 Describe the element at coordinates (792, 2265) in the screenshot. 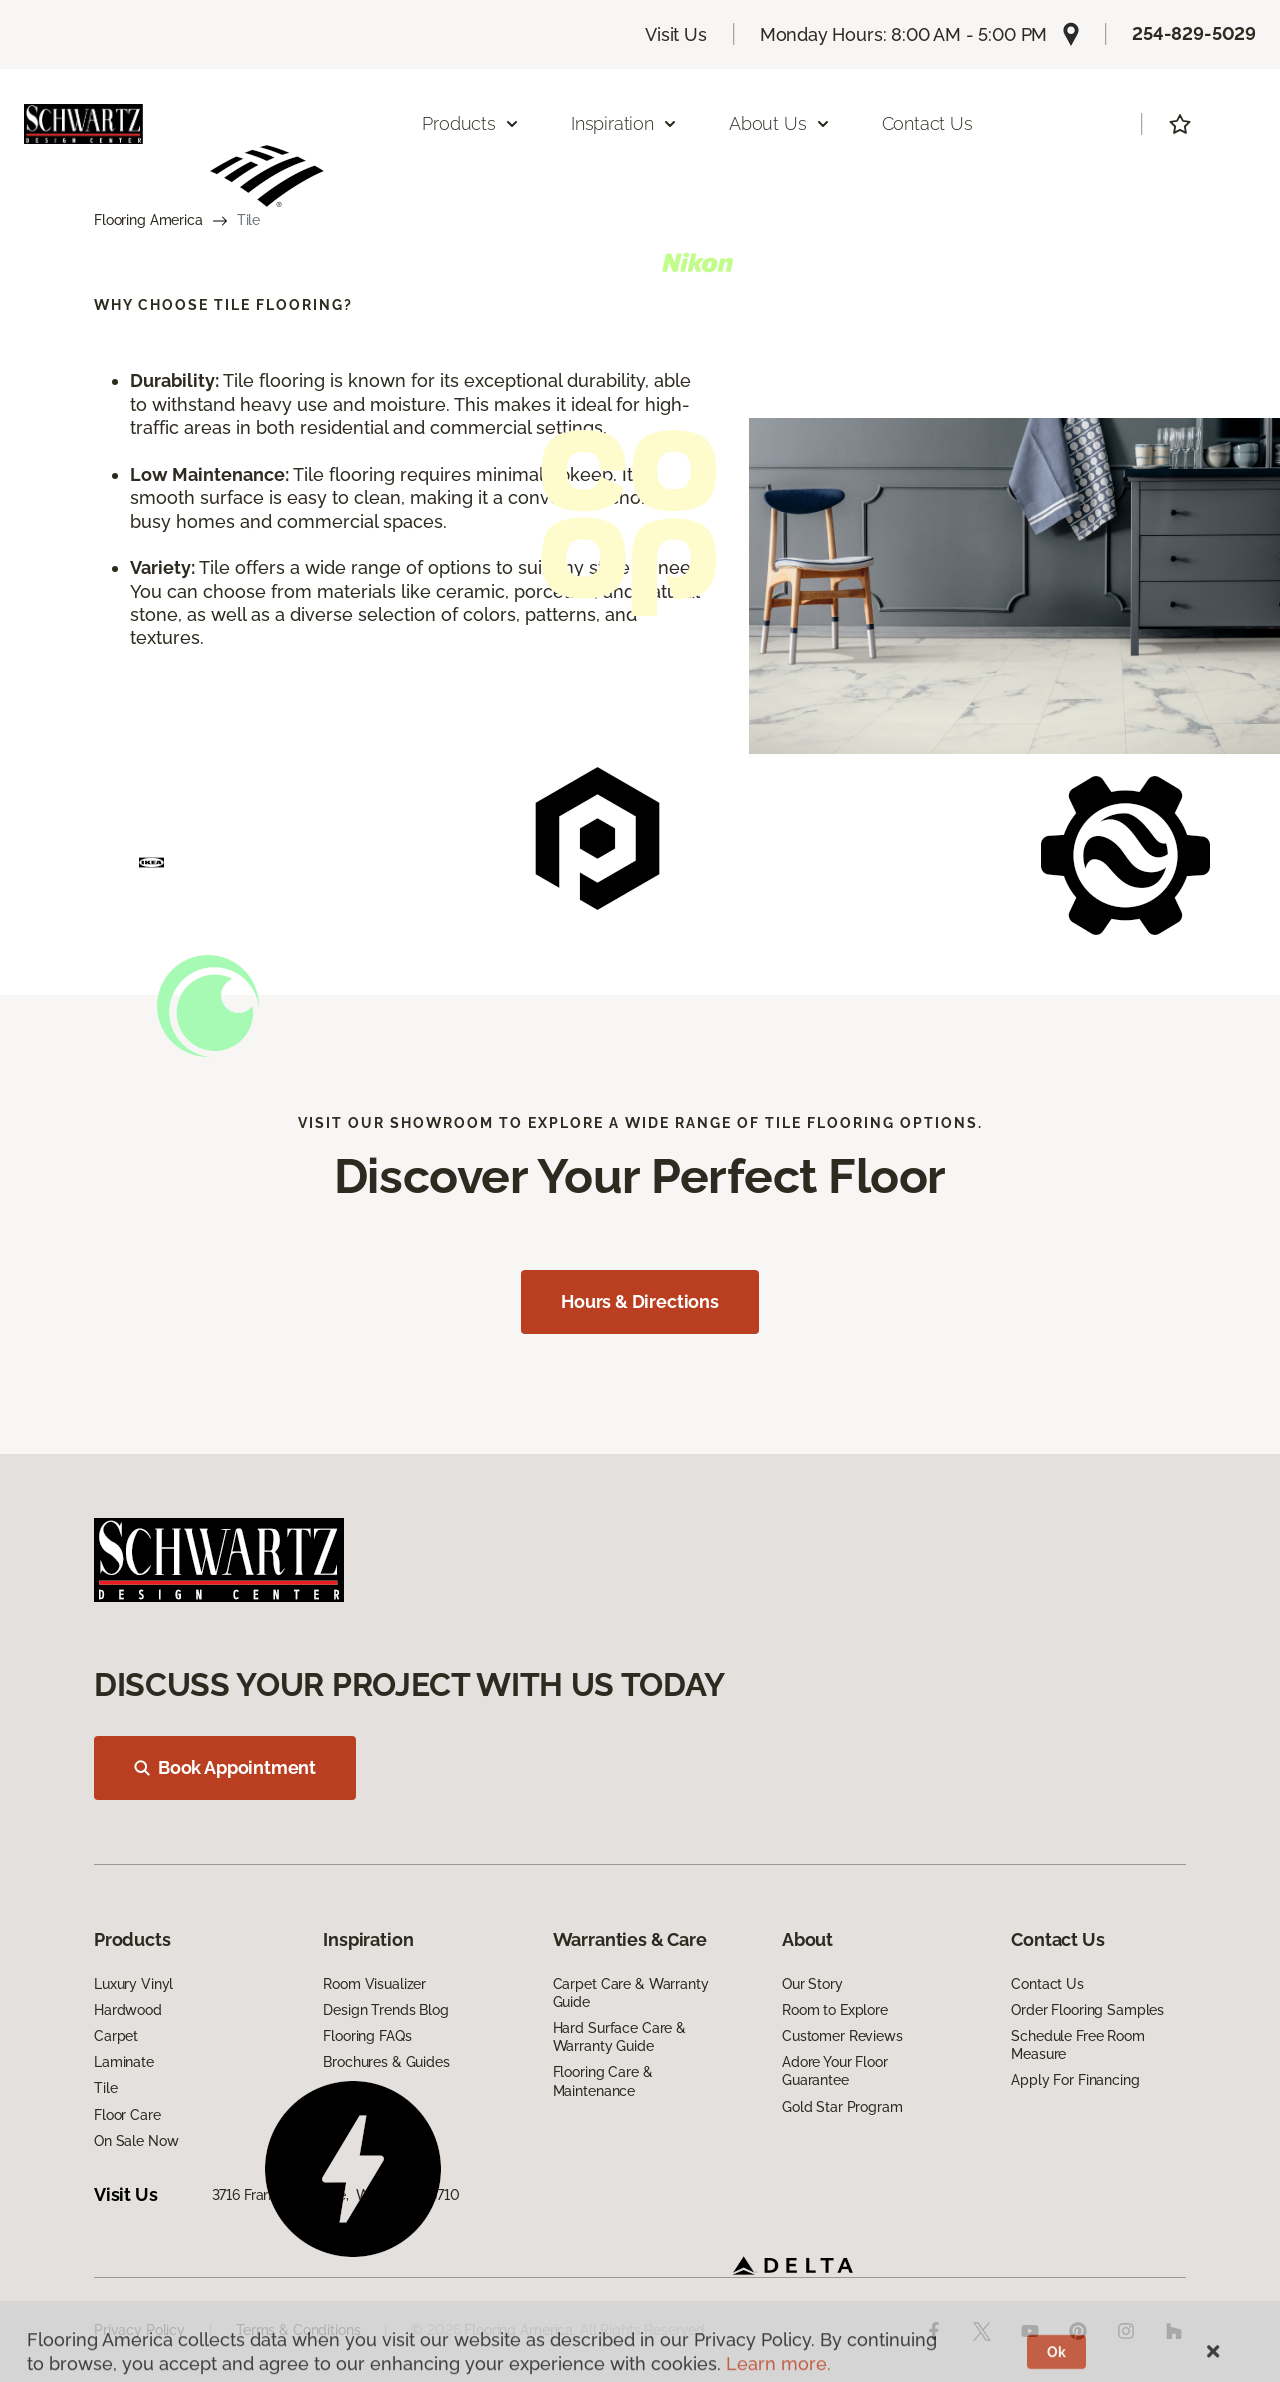

I see `open the Delta Air Lines app` at that location.